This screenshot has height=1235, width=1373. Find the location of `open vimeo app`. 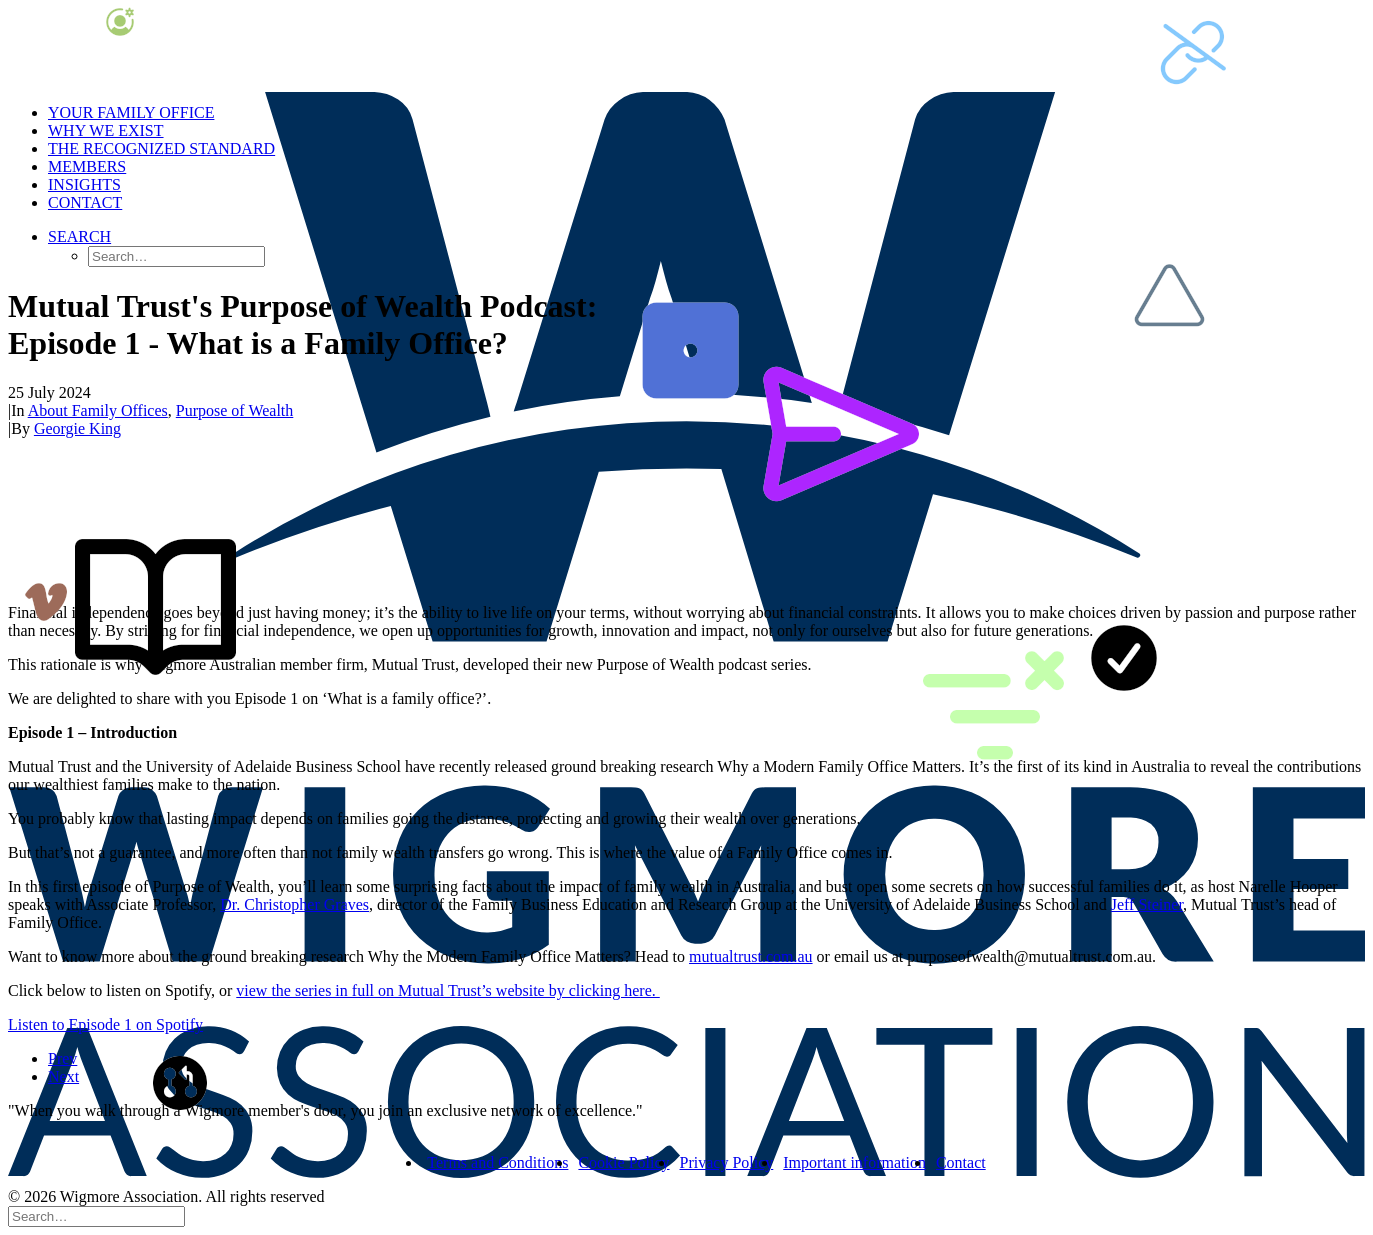

open vimeo app is located at coordinates (46, 602).